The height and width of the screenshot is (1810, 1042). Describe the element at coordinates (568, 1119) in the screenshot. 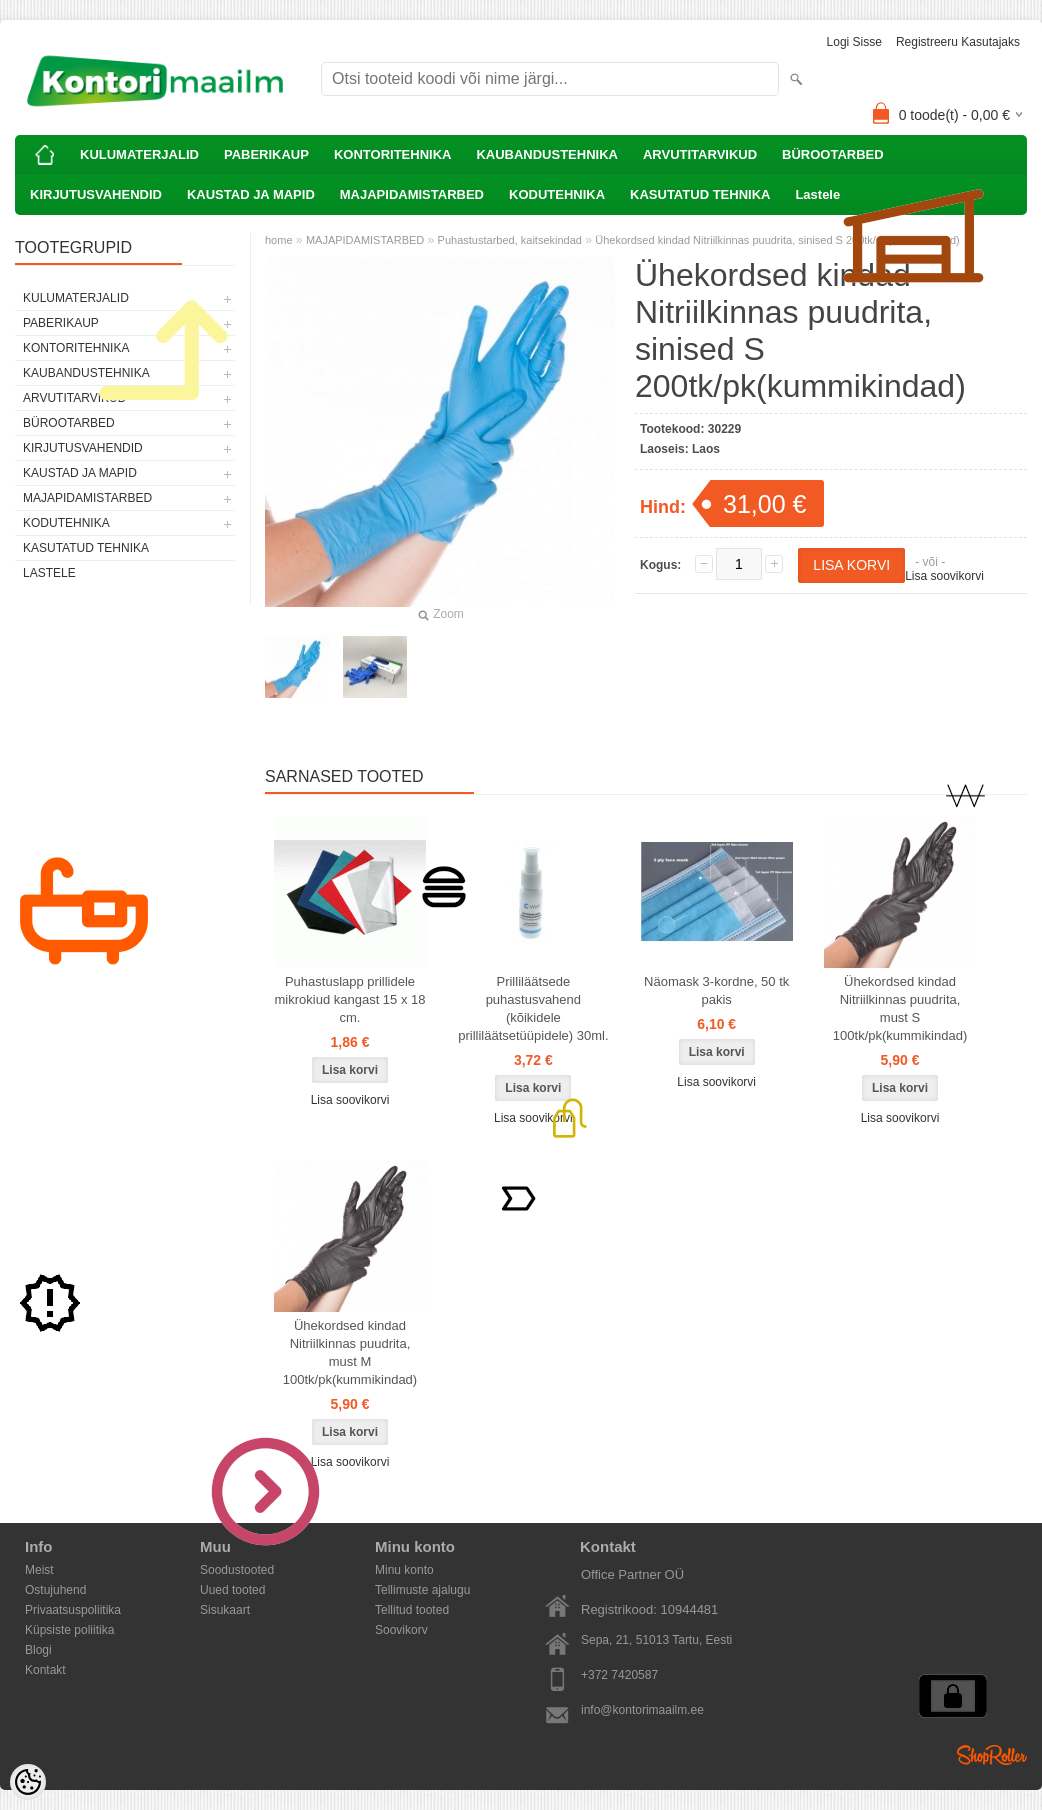

I see `select tea or hot beverage option` at that location.